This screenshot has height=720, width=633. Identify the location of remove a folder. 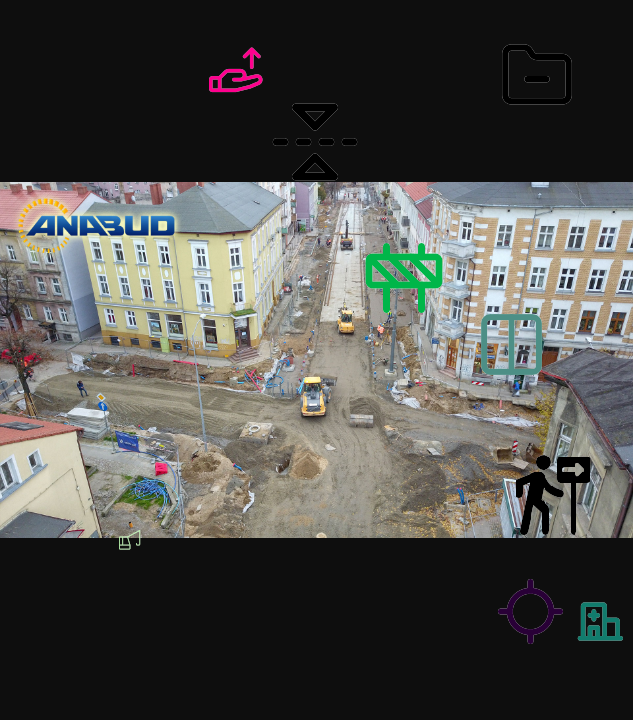
(537, 76).